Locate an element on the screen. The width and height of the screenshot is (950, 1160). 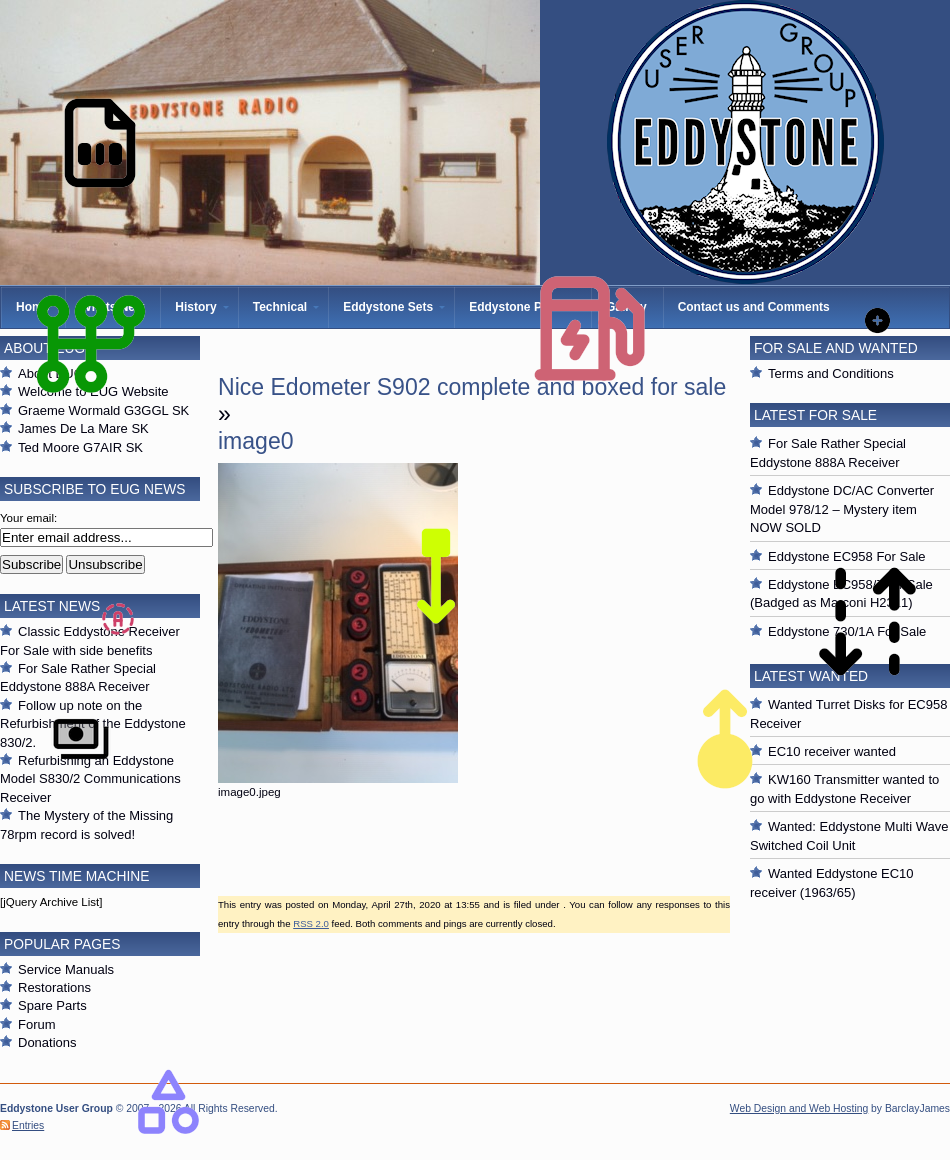
transfer data between two sources is located at coordinates (867, 621).